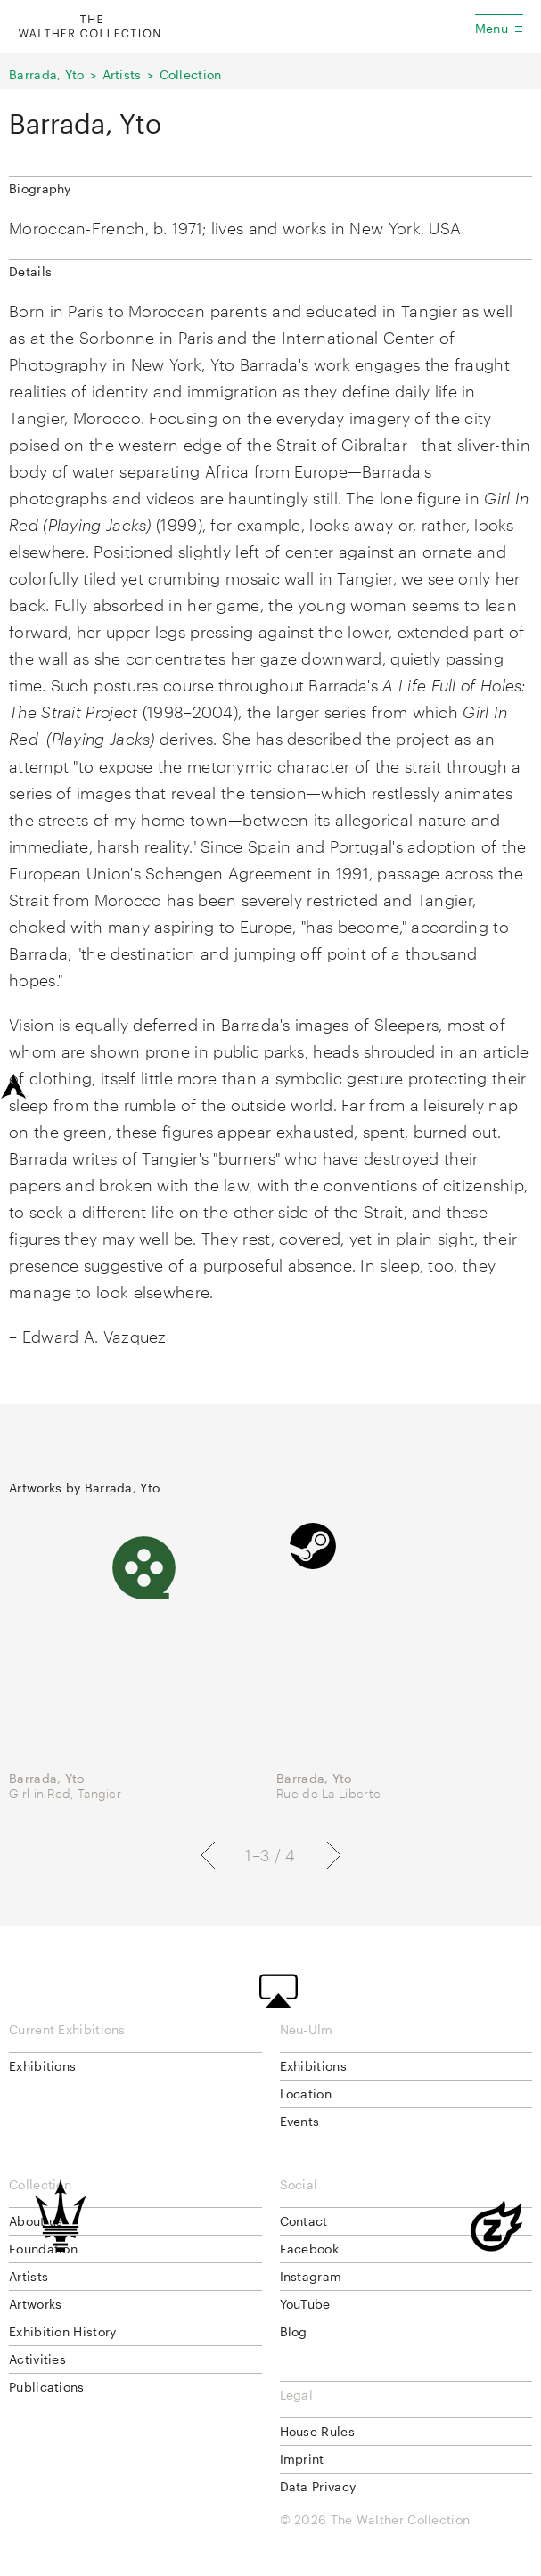 This screenshot has width=541, height=2576. I want to click on Arch Linux logo, so click(14, 1086).